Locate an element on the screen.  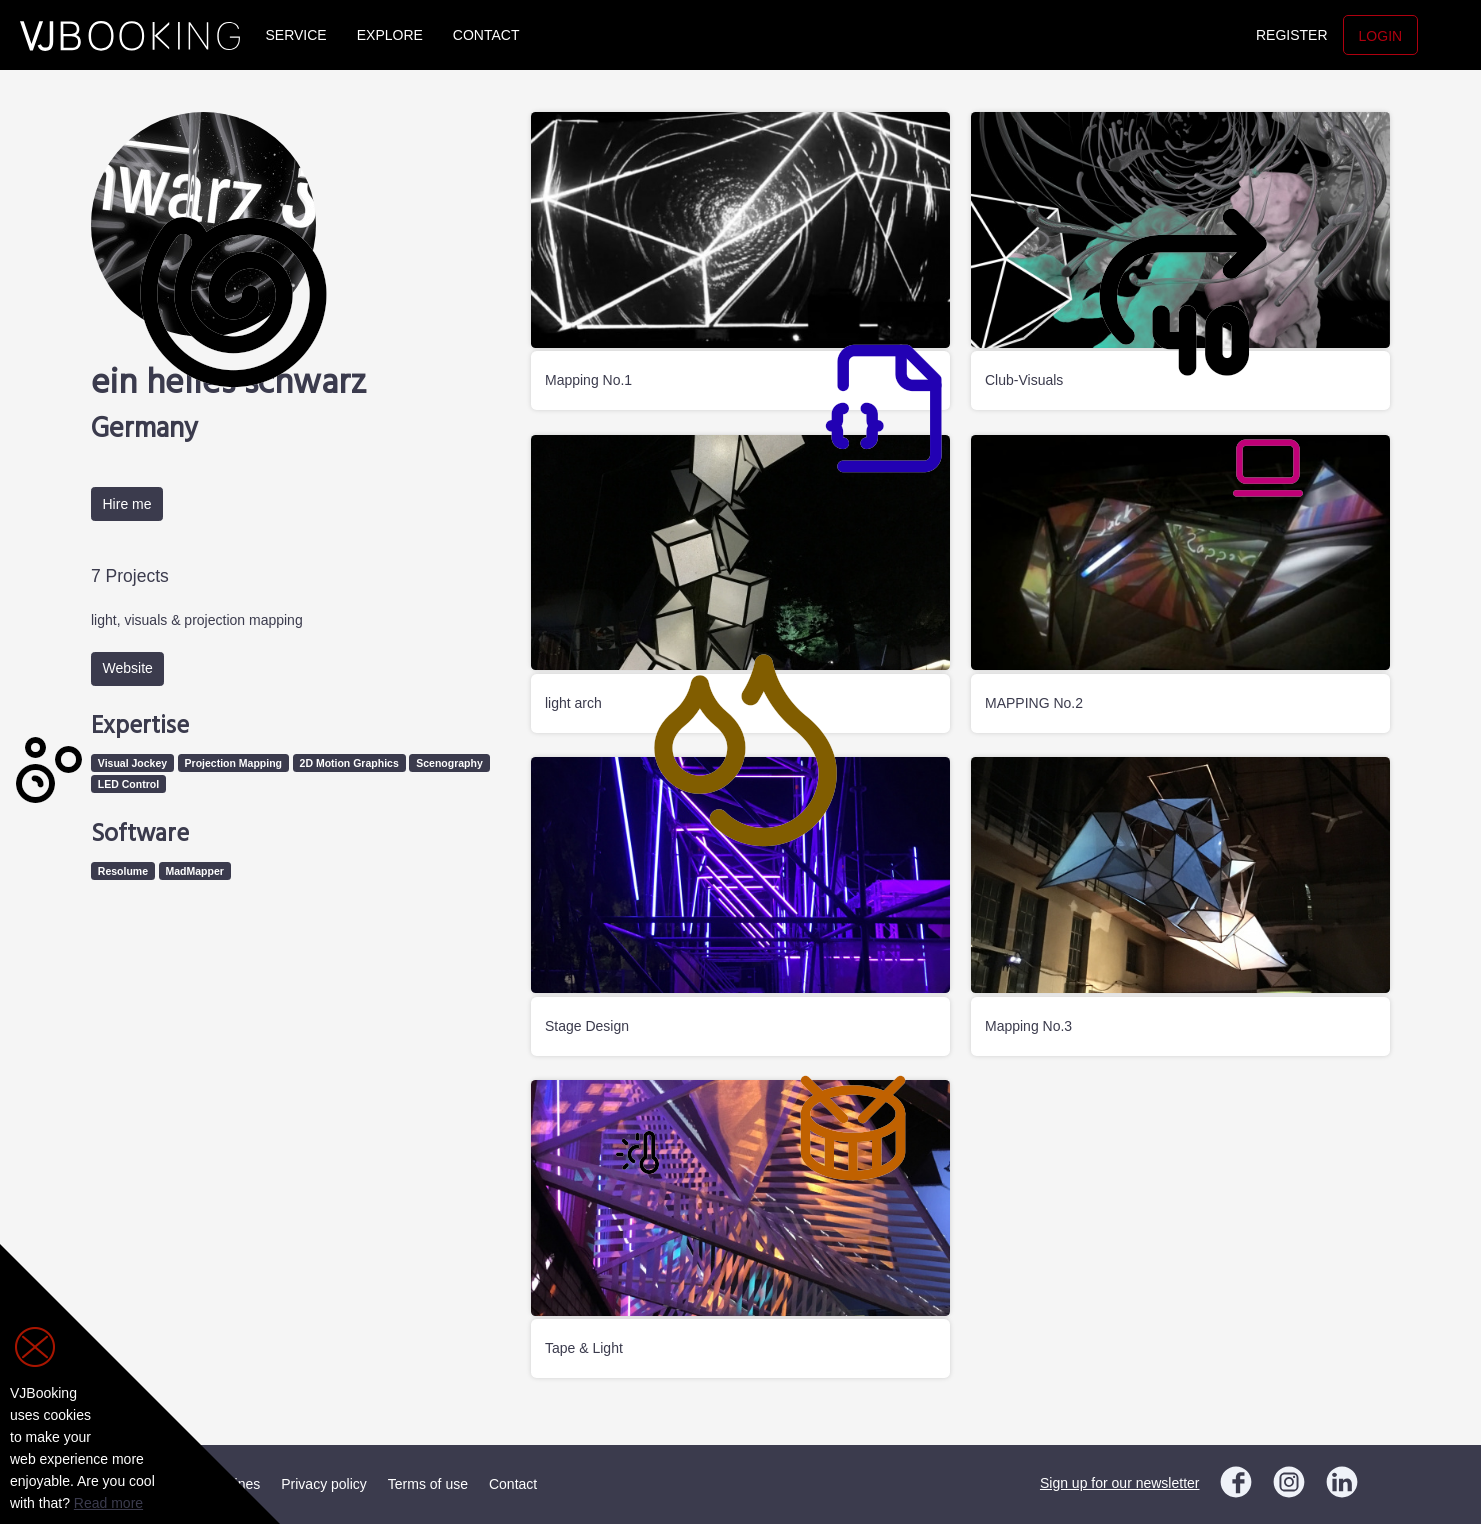
switch to desktop view is located at coordinates (1268, 468).